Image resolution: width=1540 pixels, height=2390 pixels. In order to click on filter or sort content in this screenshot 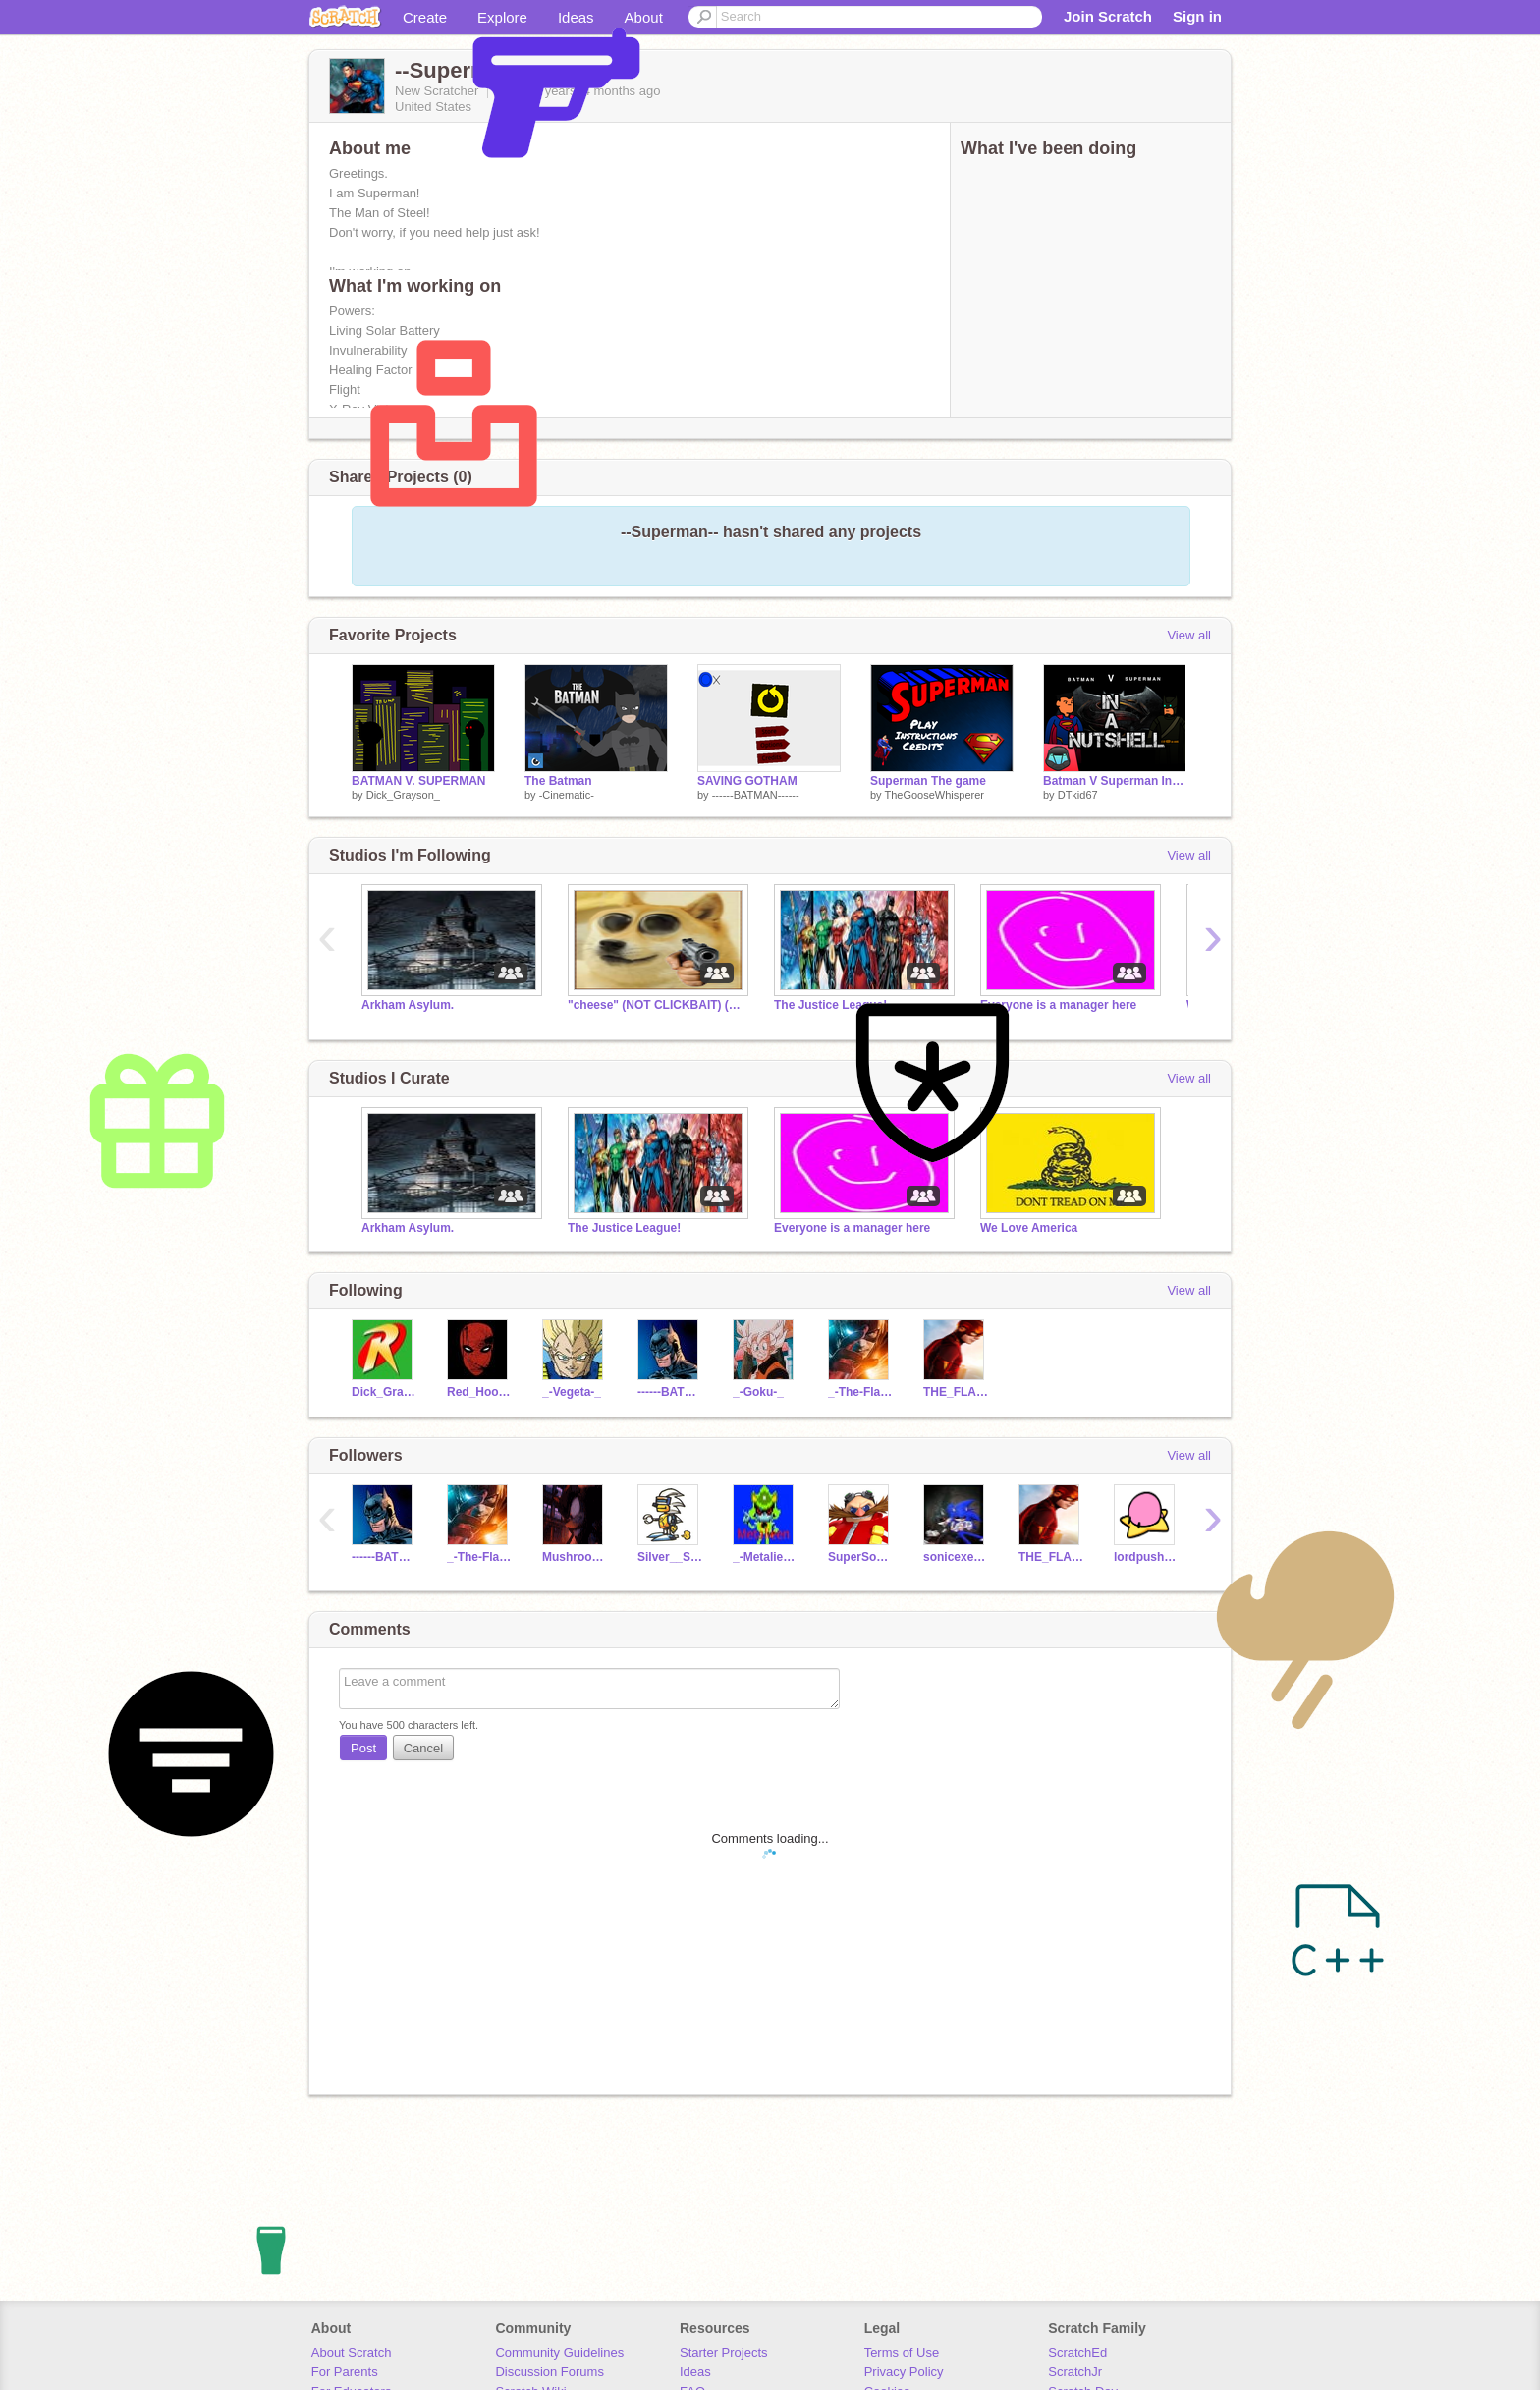, I will do `click(191, 1753)`.